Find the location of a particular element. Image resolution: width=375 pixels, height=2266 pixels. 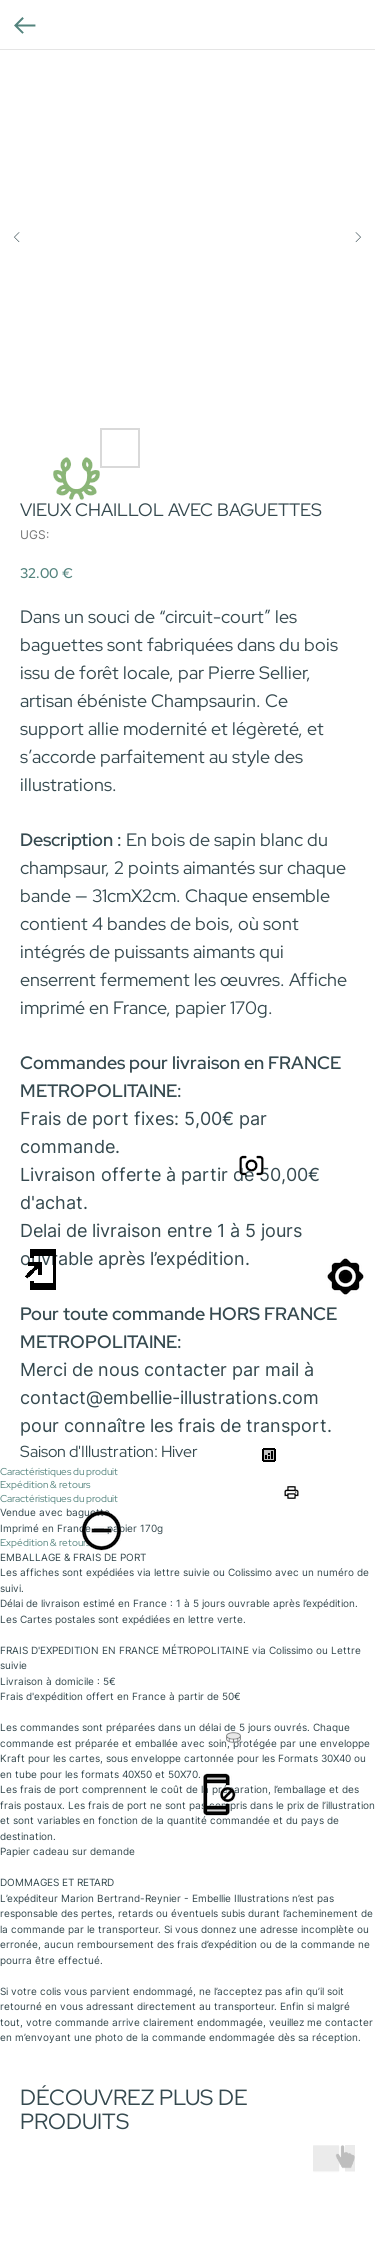

view analytics and statistics is located at coordinates (269, 1455).